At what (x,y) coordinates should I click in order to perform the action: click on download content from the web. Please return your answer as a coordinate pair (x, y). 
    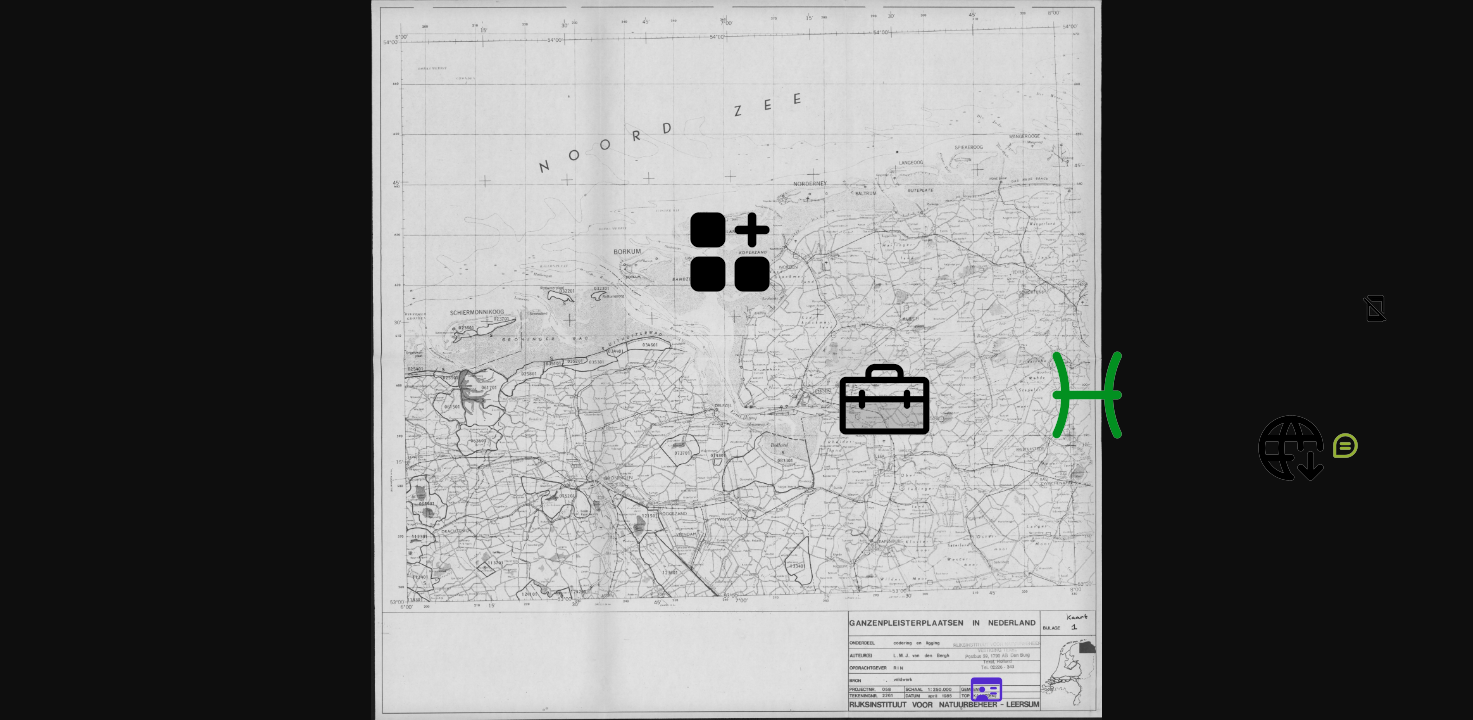
    Looking at the image, I should click on (1291, 448).